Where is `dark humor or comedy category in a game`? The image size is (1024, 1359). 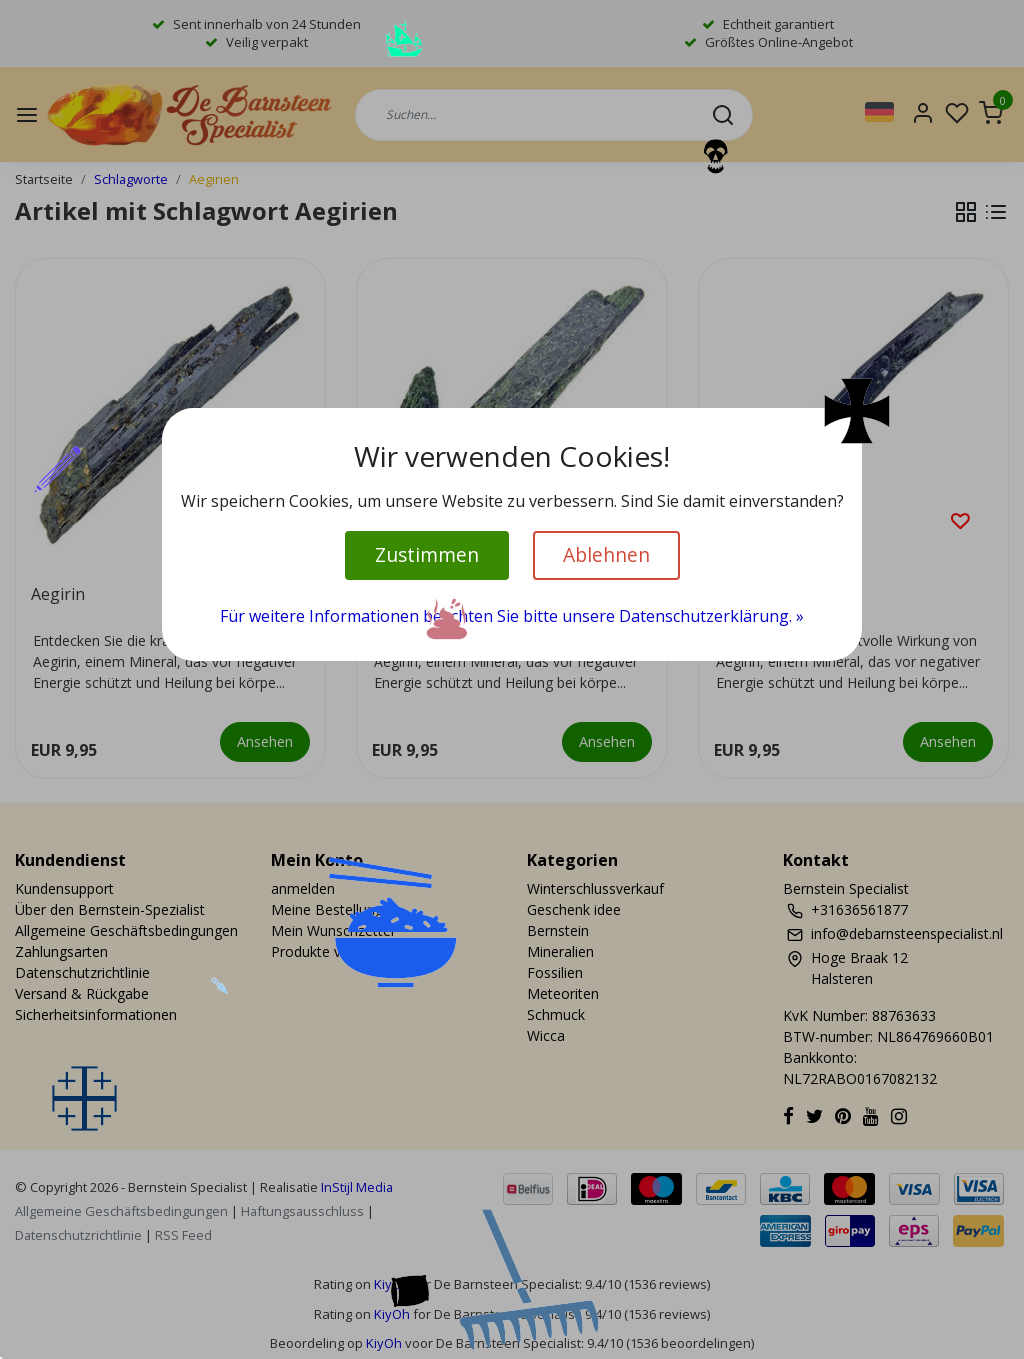
dark humor or comedy category in a game is located at coordinates (715, 156).